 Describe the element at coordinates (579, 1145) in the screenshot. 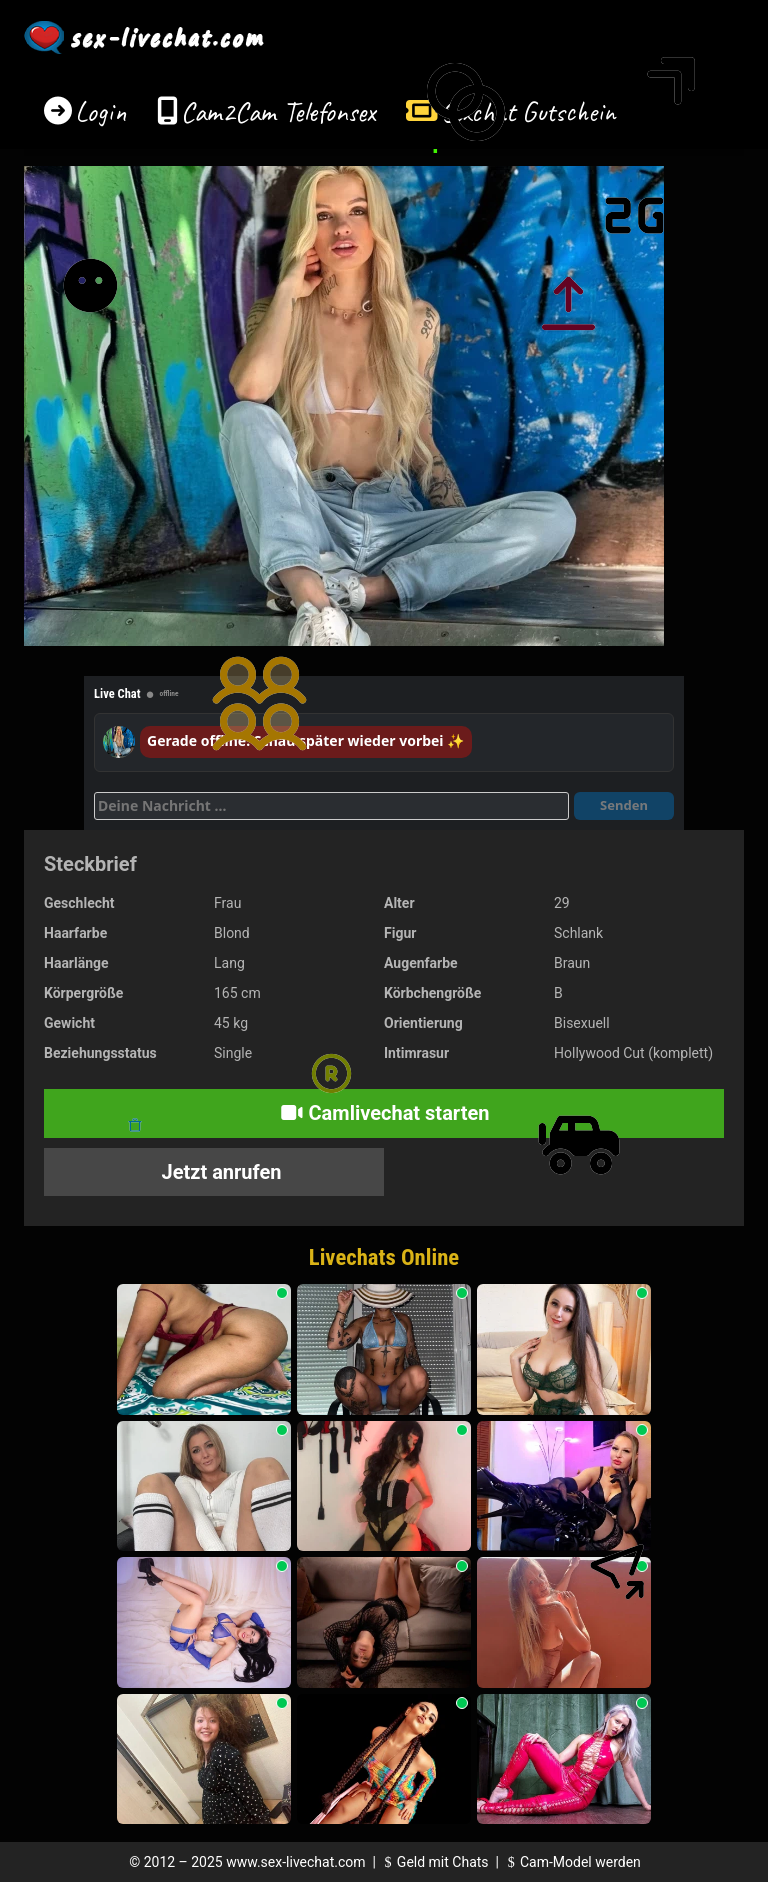

I see `select SUV as vehicle type` at that location.